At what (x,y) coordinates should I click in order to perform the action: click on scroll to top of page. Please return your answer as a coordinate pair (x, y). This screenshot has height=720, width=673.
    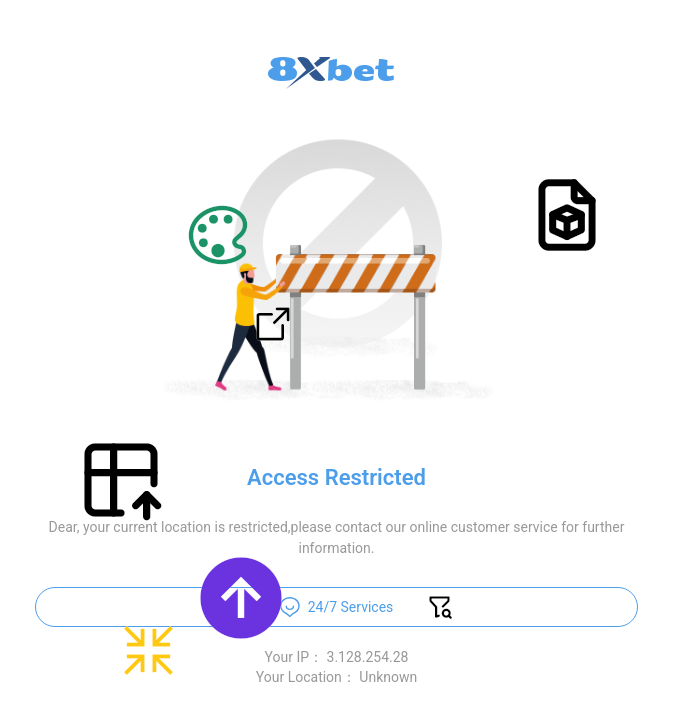
    Looking at the image, I should click on (241, 598).